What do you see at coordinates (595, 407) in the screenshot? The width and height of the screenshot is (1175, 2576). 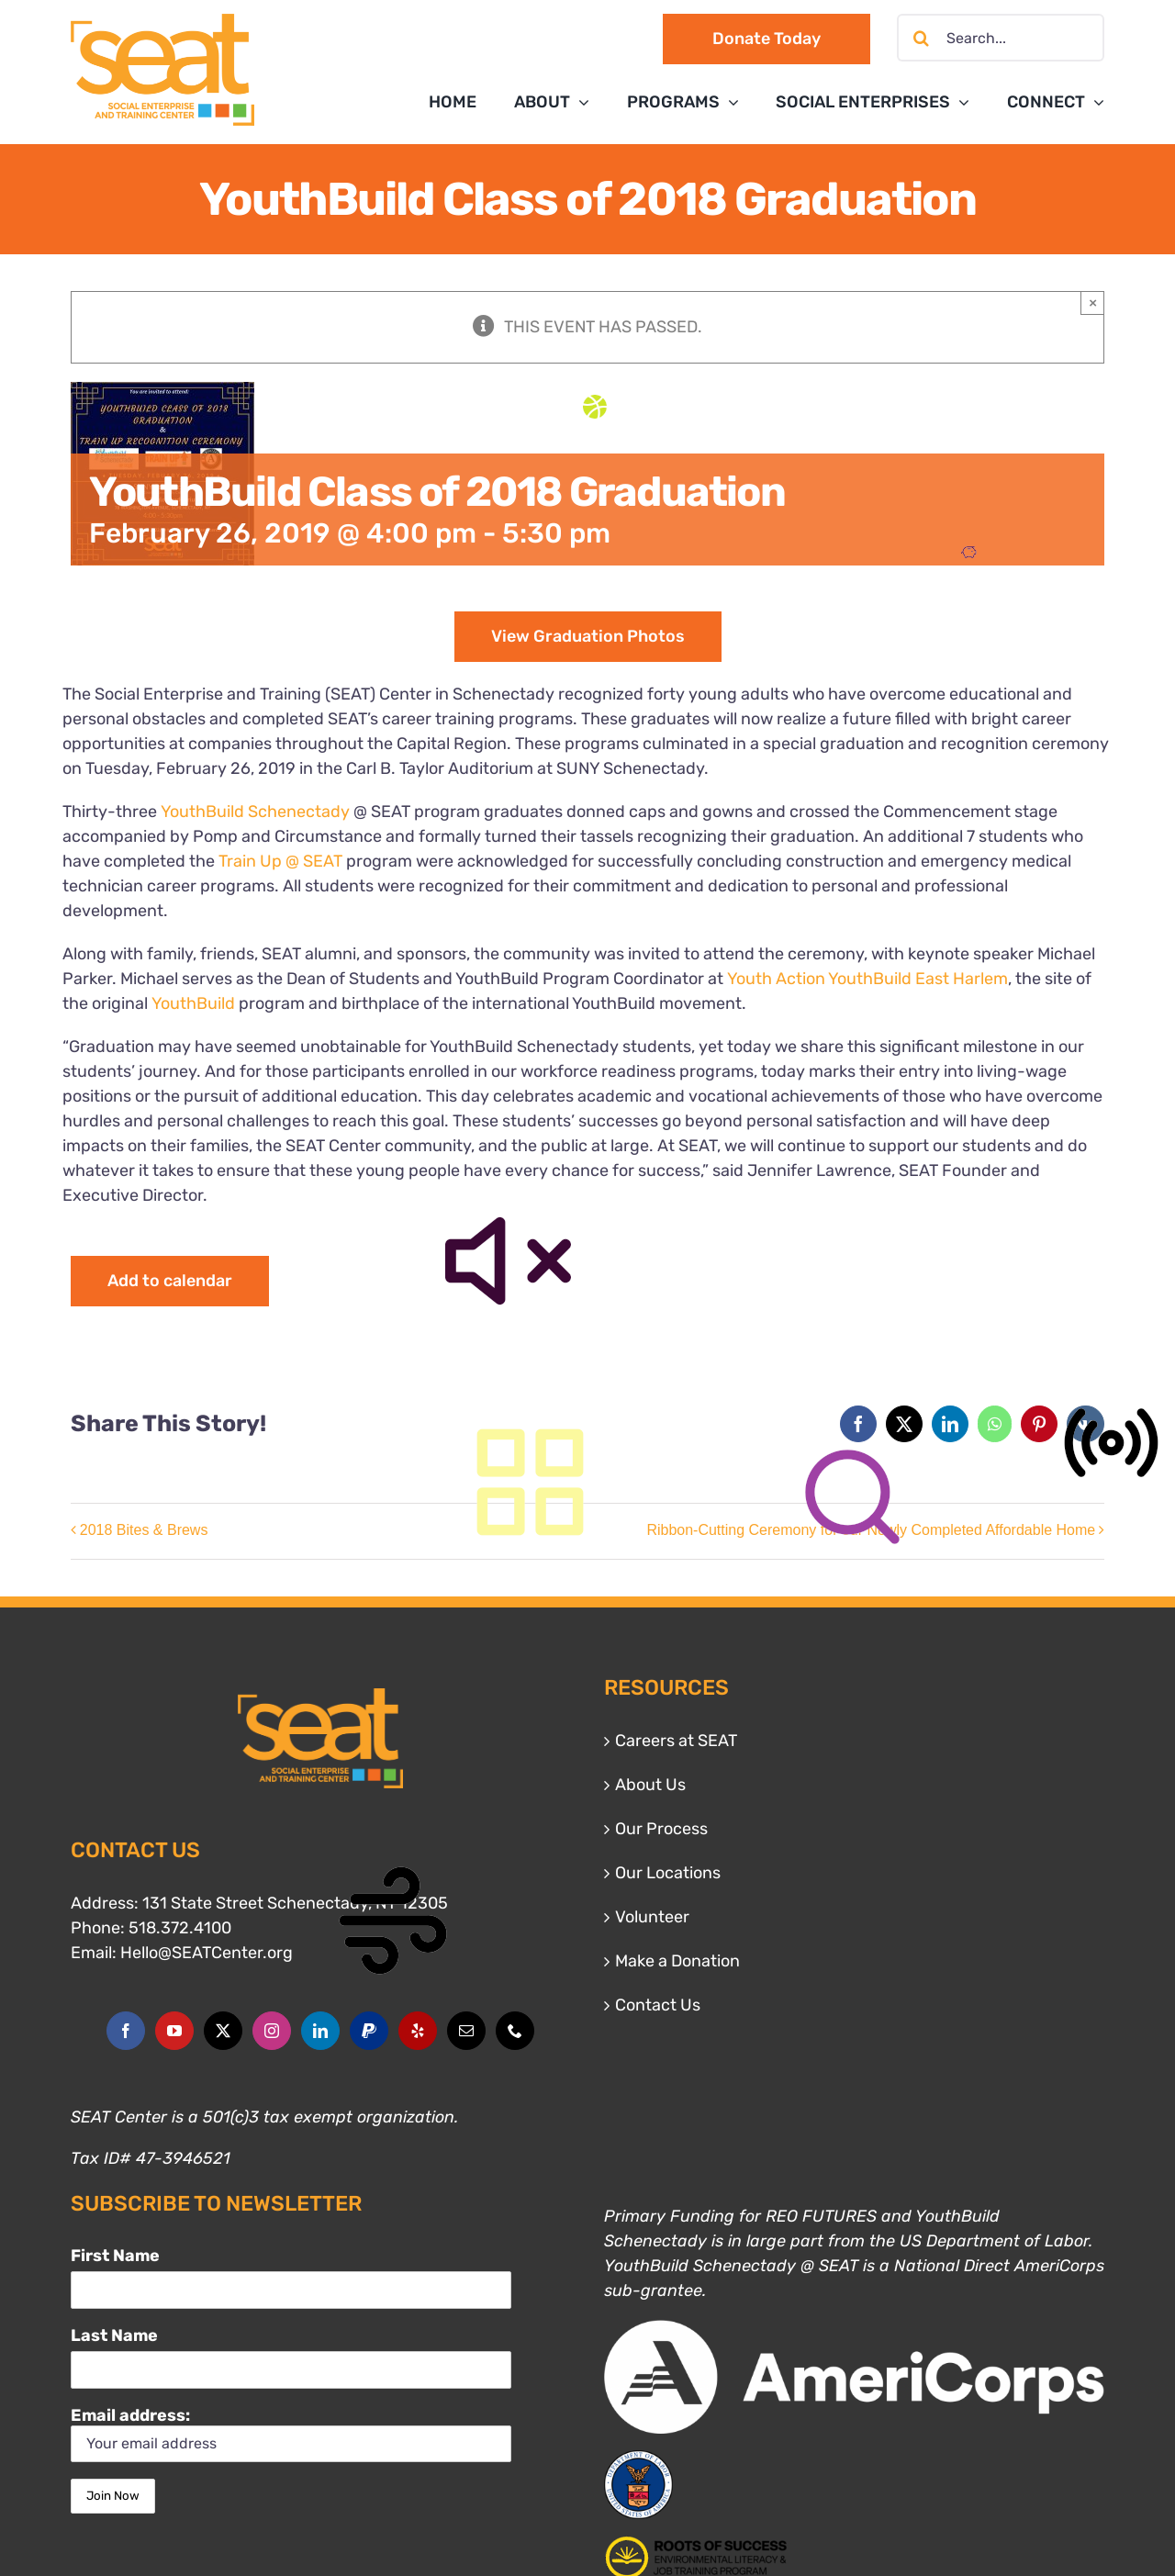 I see `visit dribbble profile or portfolio` at bounding box center [595, 407].